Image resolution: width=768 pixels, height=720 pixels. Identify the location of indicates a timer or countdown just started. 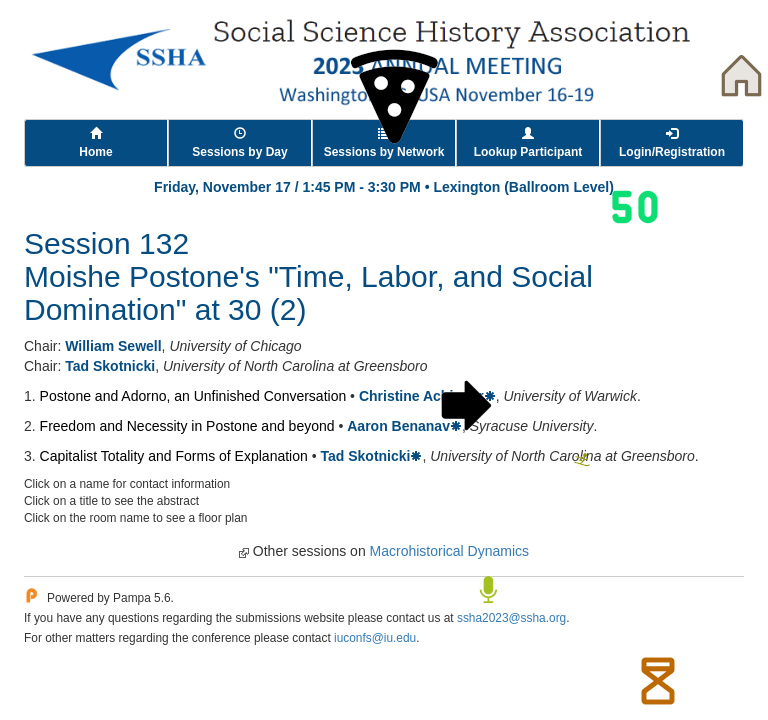
(658, 681).